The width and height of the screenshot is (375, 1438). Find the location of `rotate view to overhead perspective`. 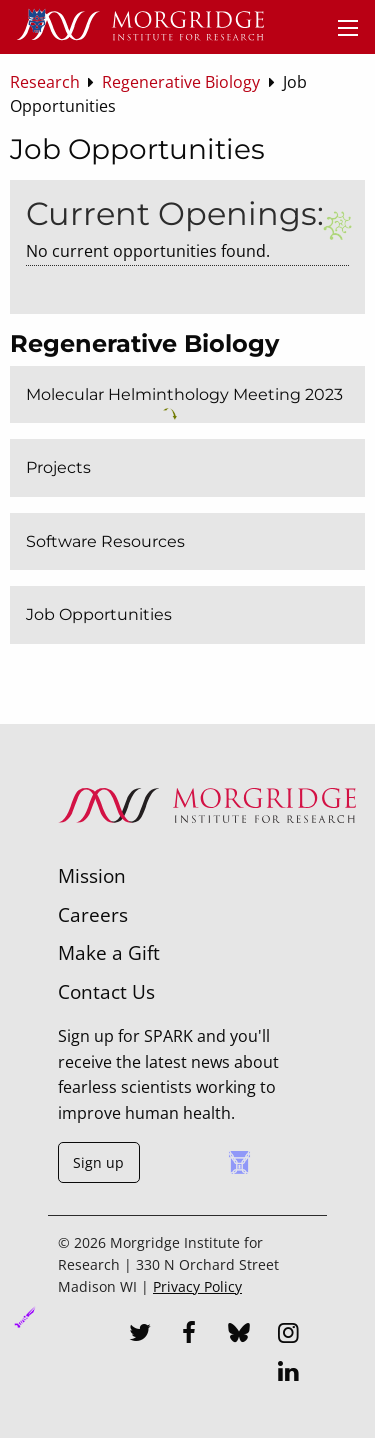

rotate view to overhead perspective is located at coordinates (170, 414).